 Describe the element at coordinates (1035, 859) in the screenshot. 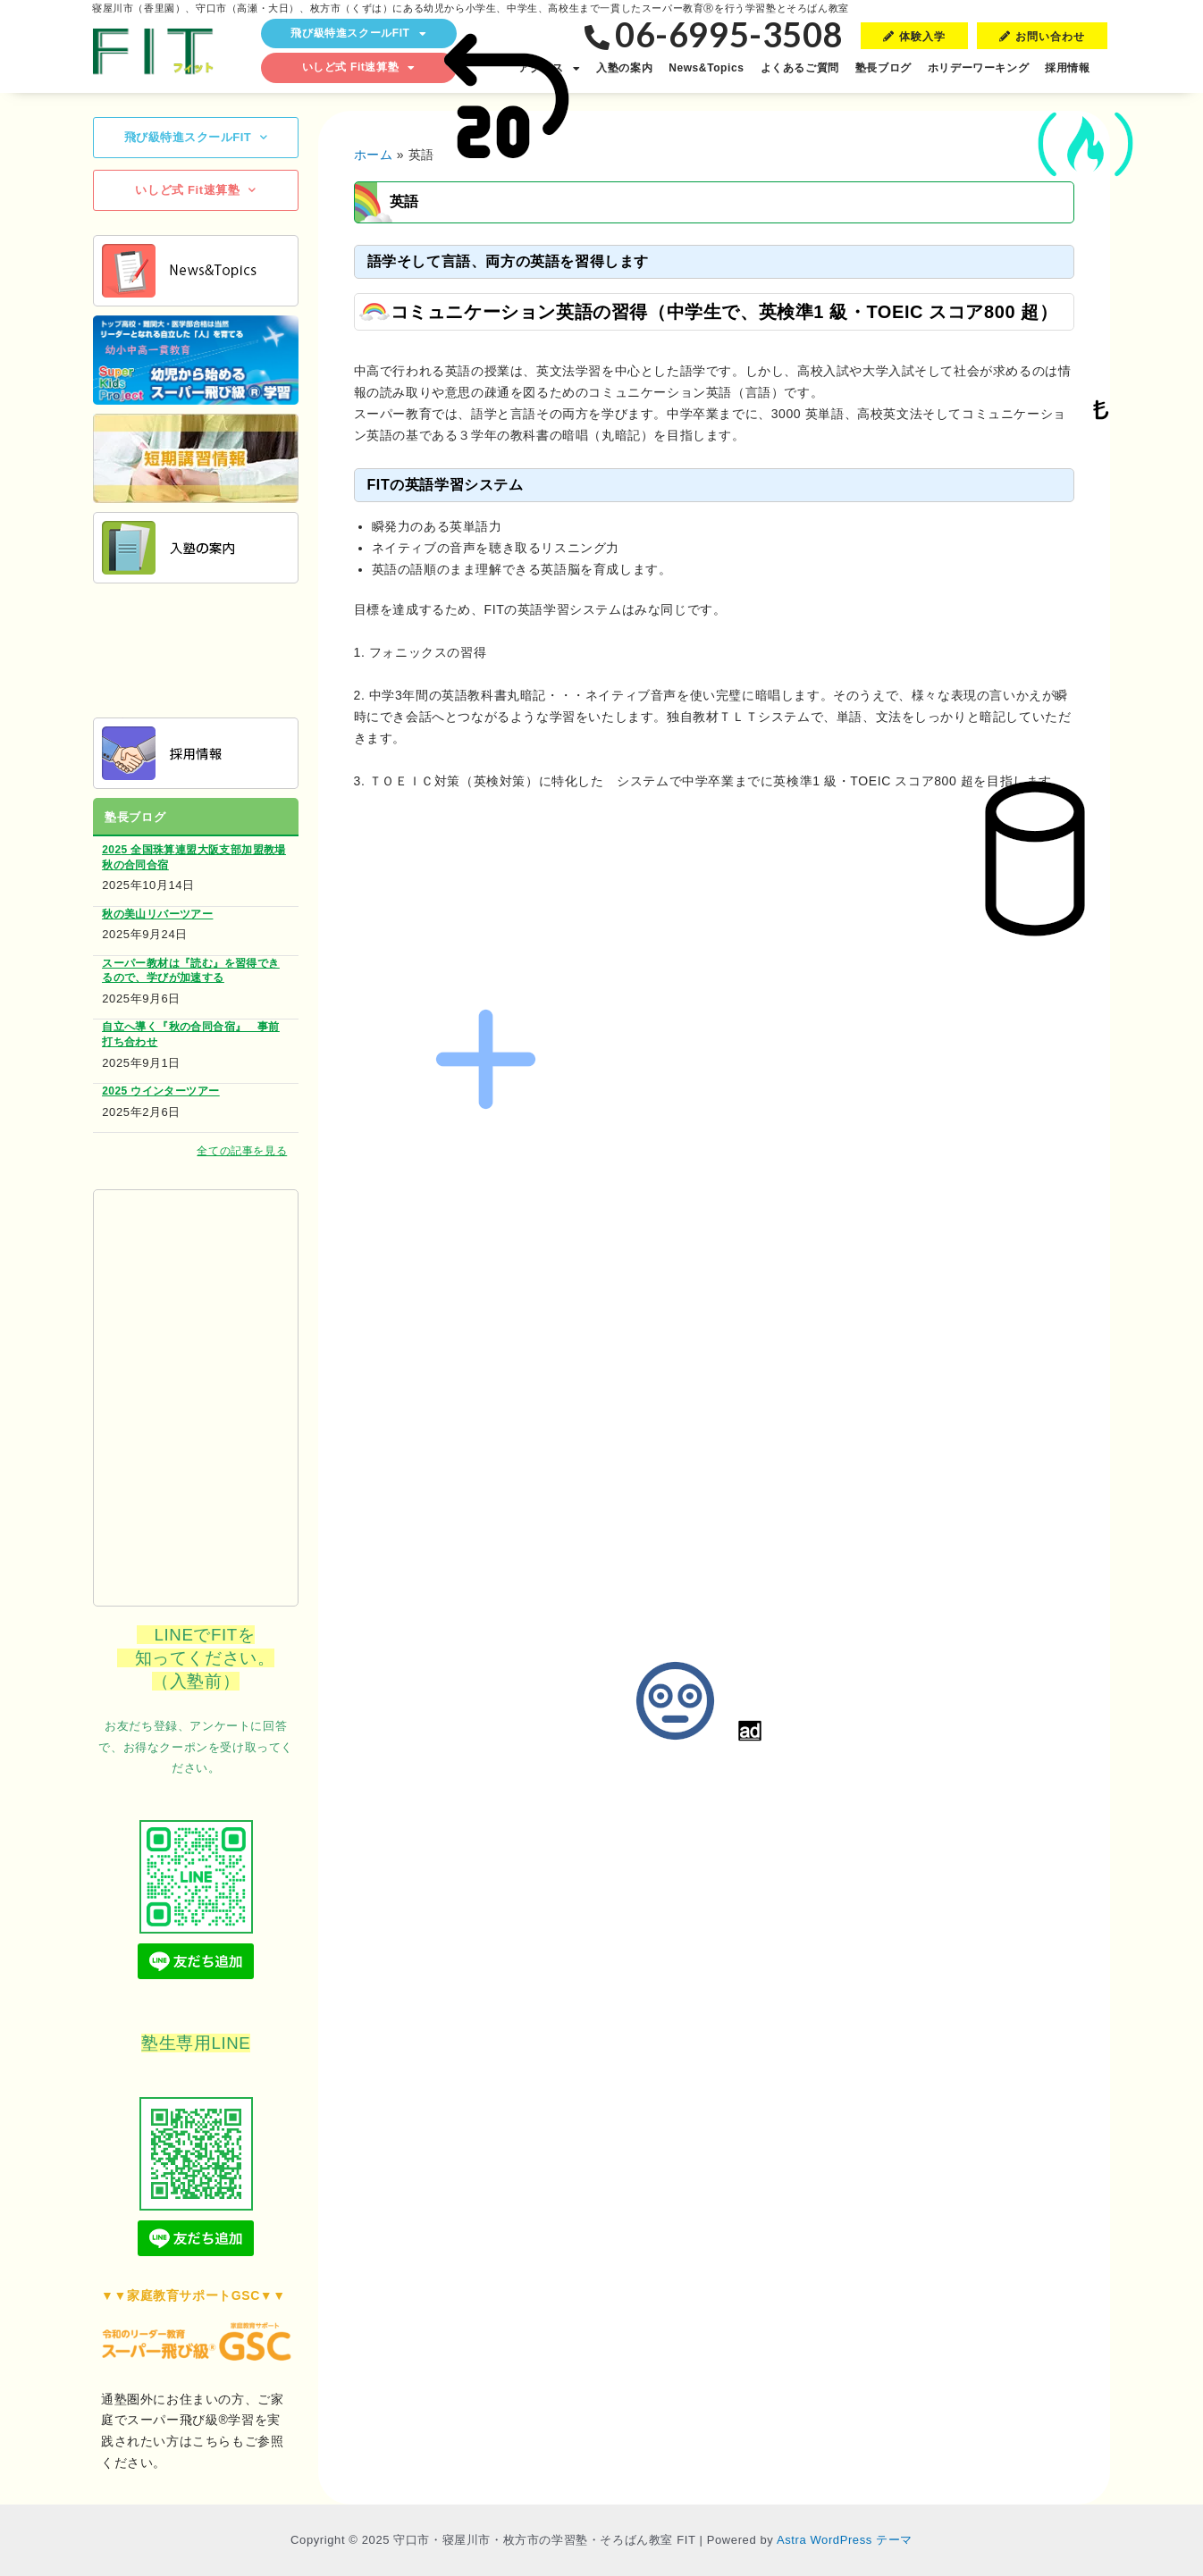

I see `represents a database or data storage` at that location.